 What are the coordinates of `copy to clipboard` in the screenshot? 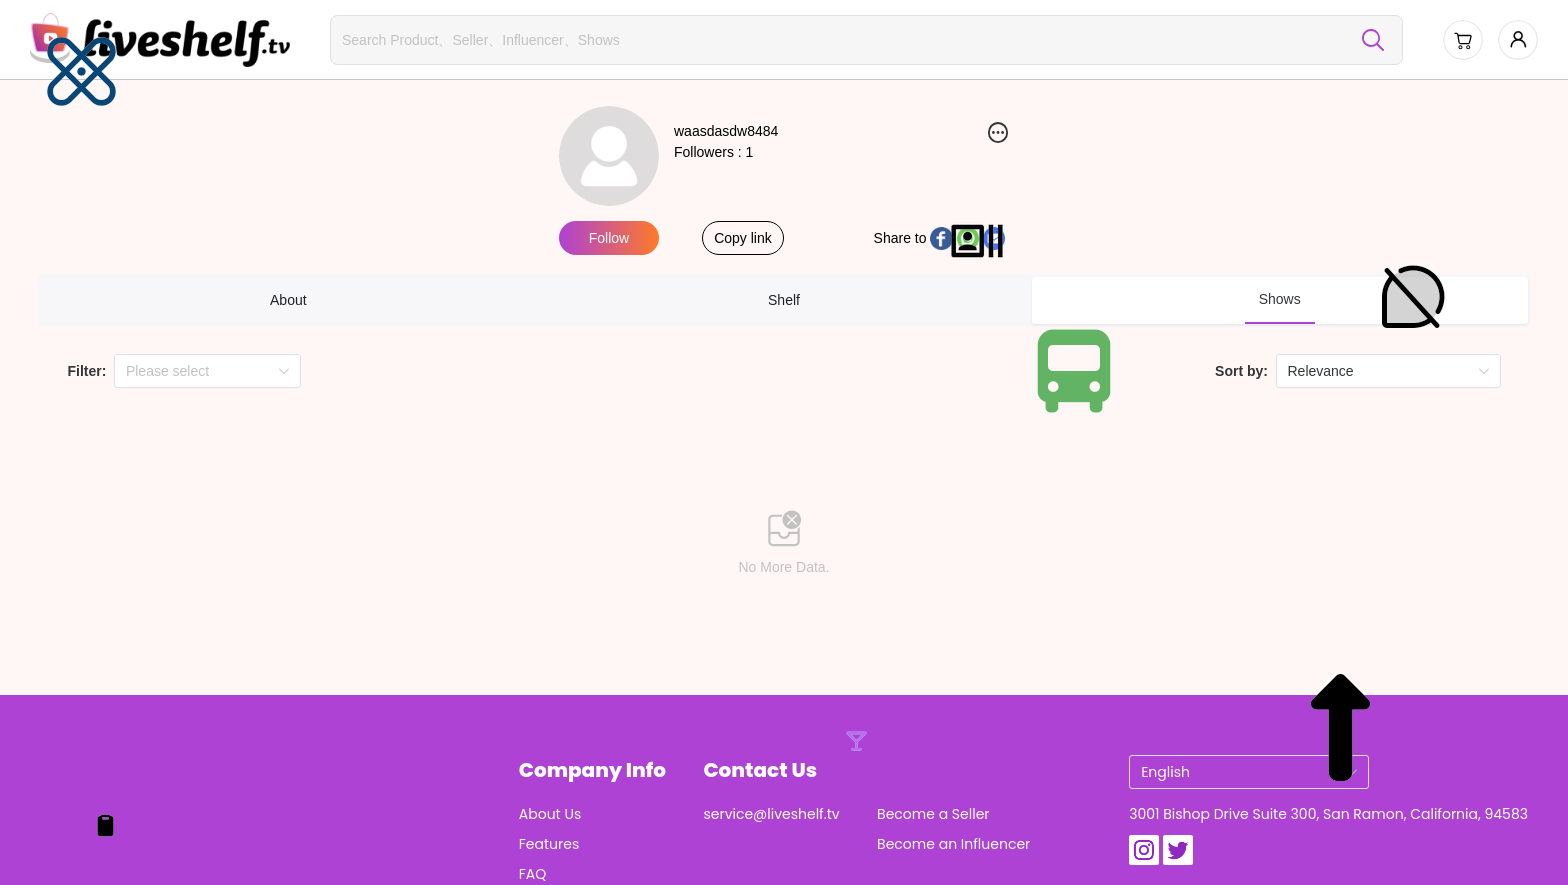 It's located at (105, 825).